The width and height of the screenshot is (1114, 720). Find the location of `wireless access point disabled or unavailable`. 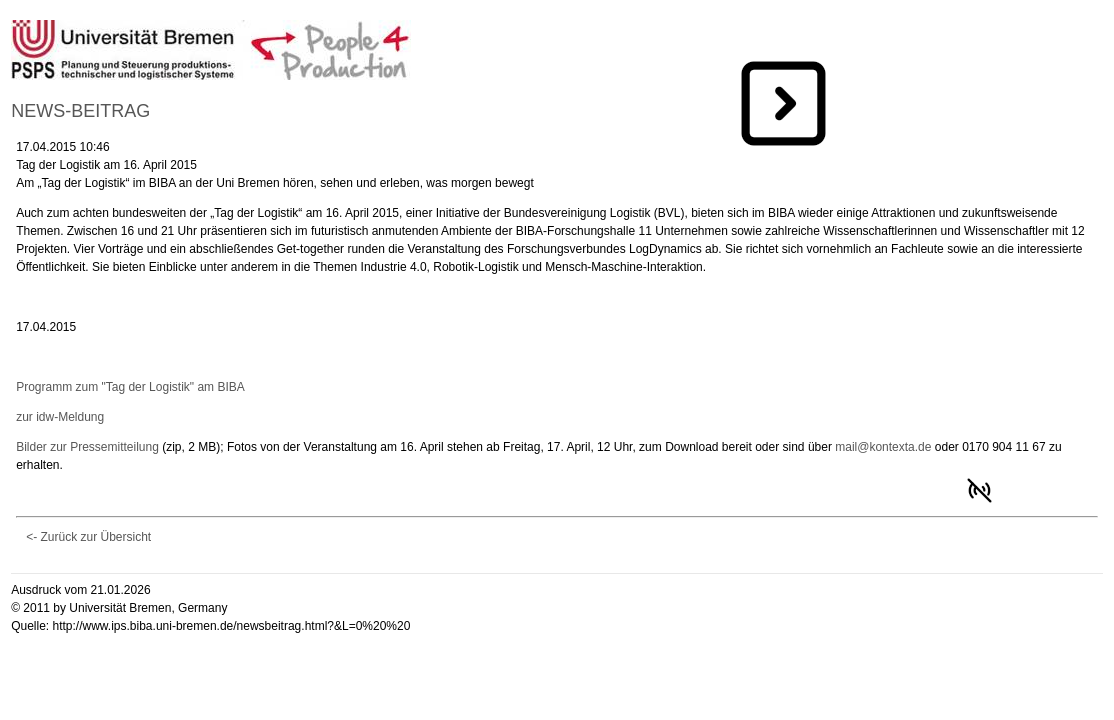

wireless access point disabled or unavailable is located at coordinates (979, 490).